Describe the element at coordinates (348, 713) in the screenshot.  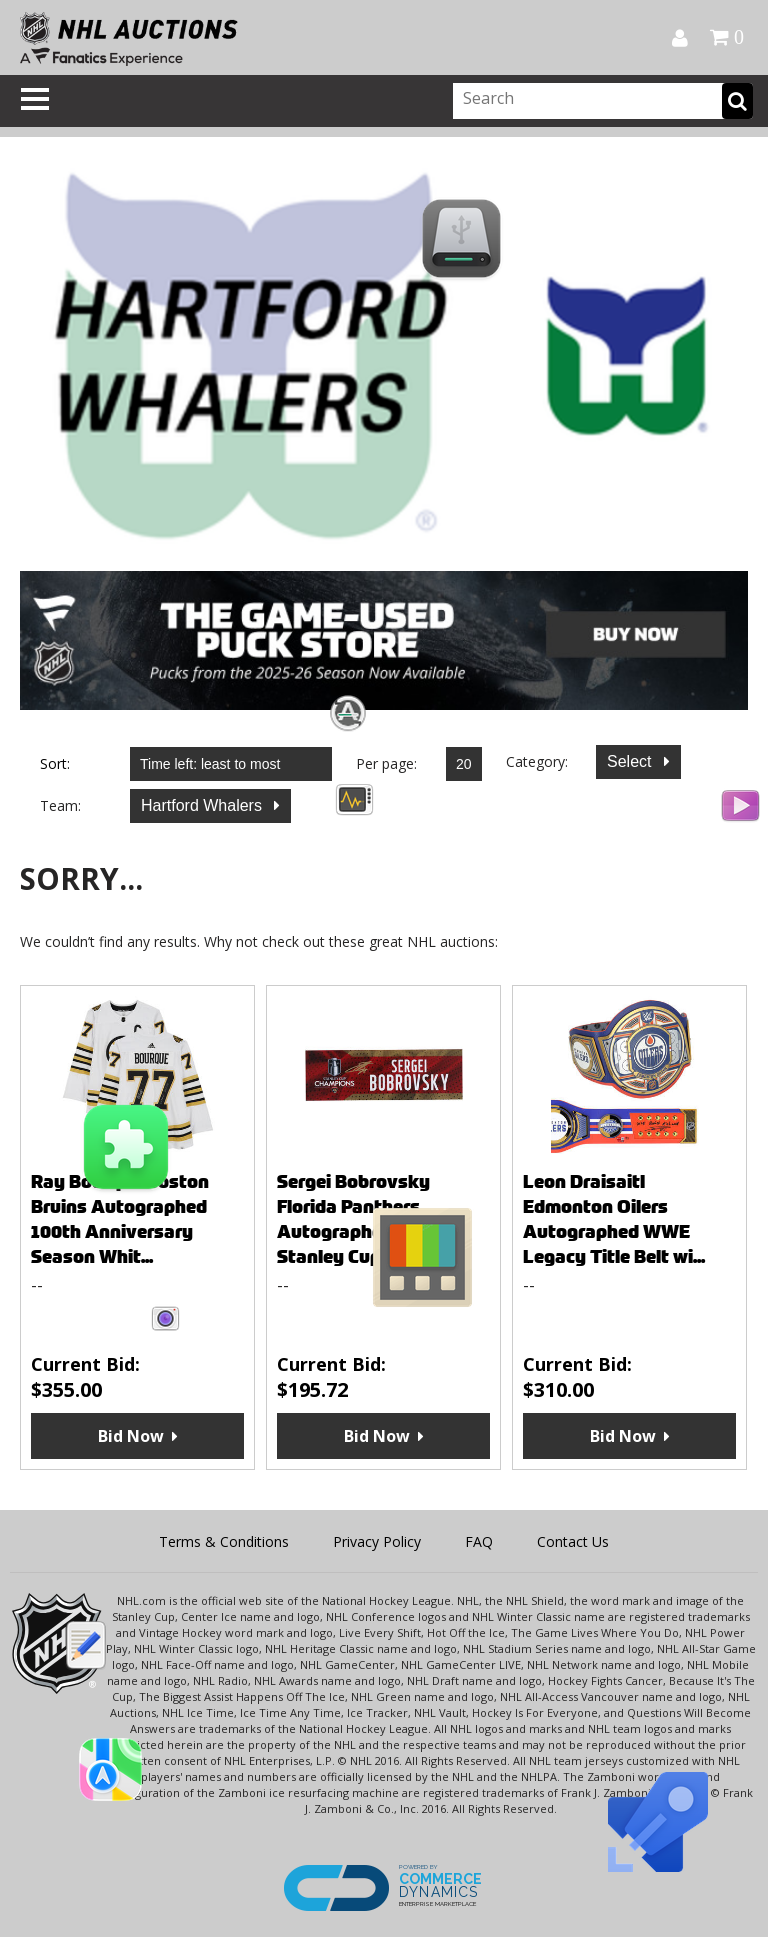
I see `check for available software updates` at that location.